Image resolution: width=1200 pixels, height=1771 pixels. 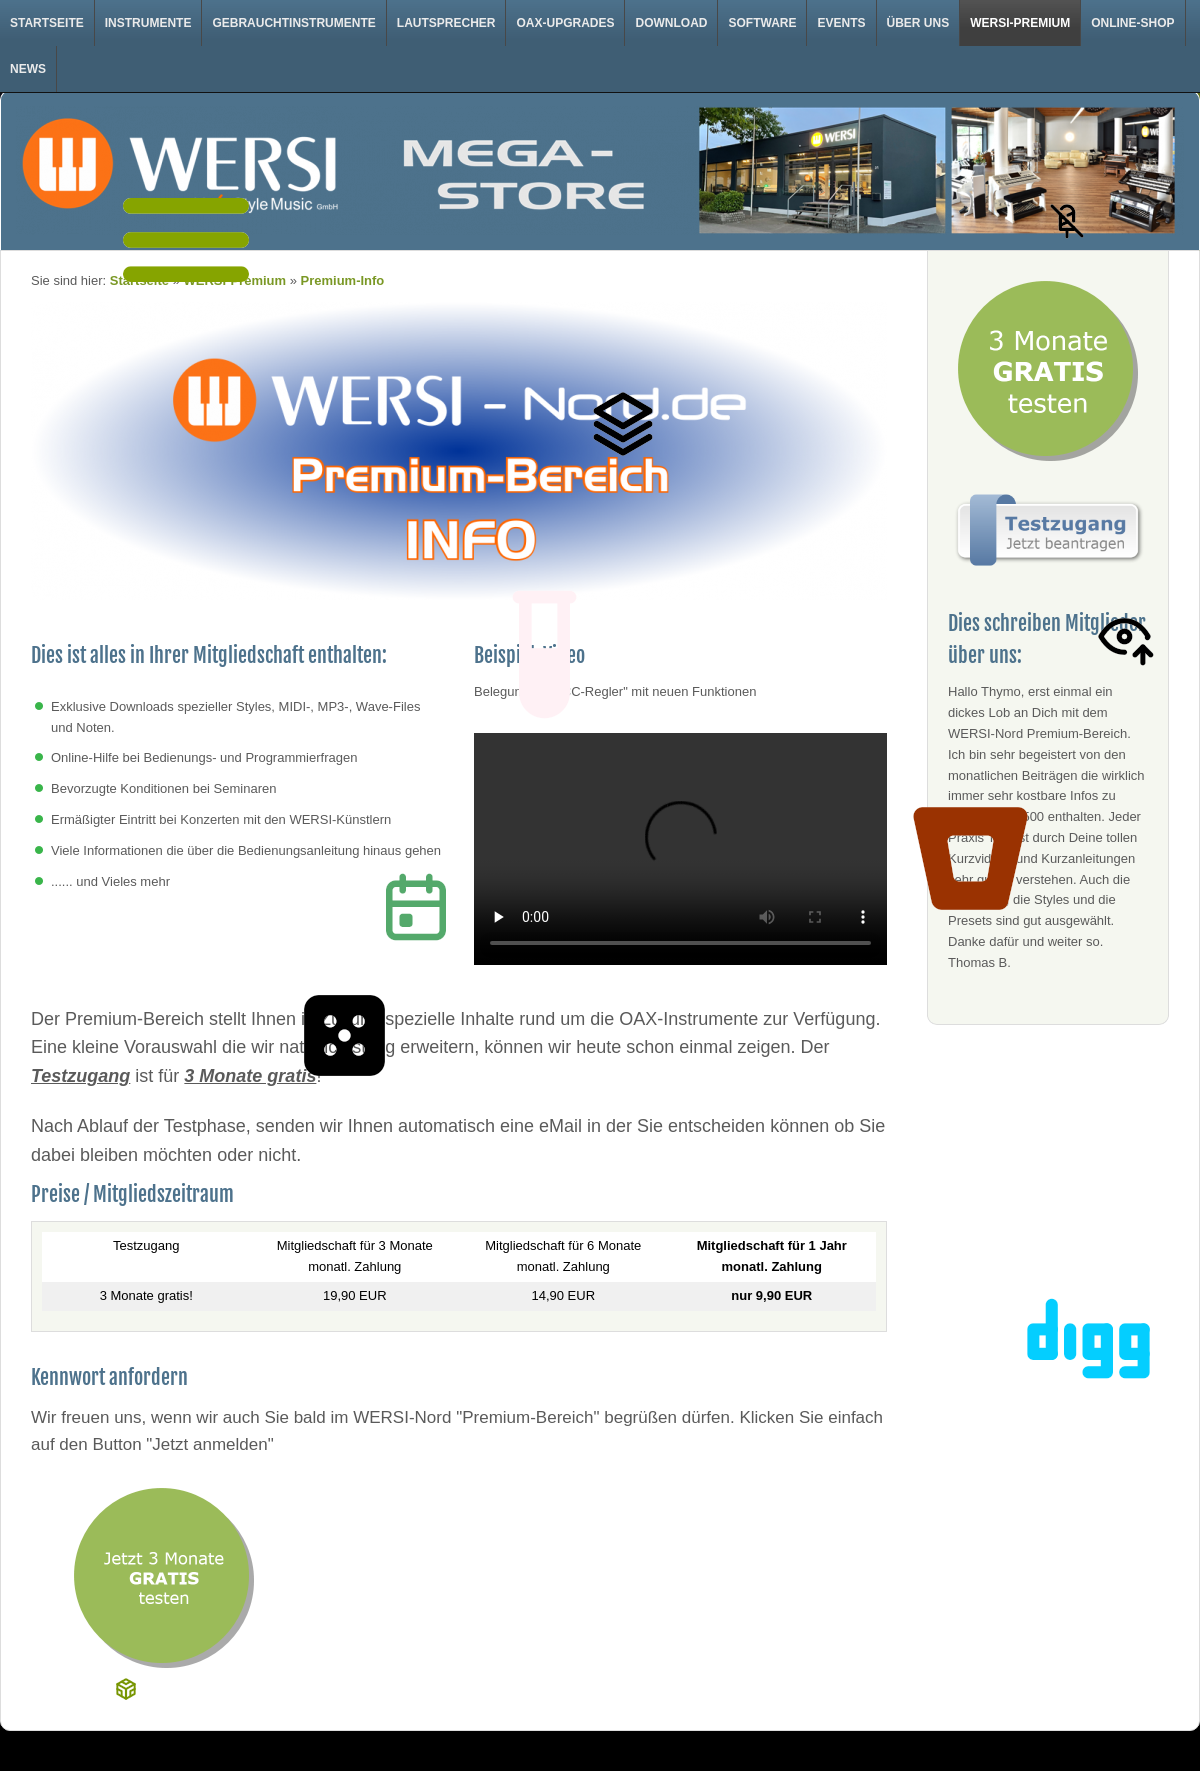 I want to click on view test results or lab data, so click(x=544, y=654).